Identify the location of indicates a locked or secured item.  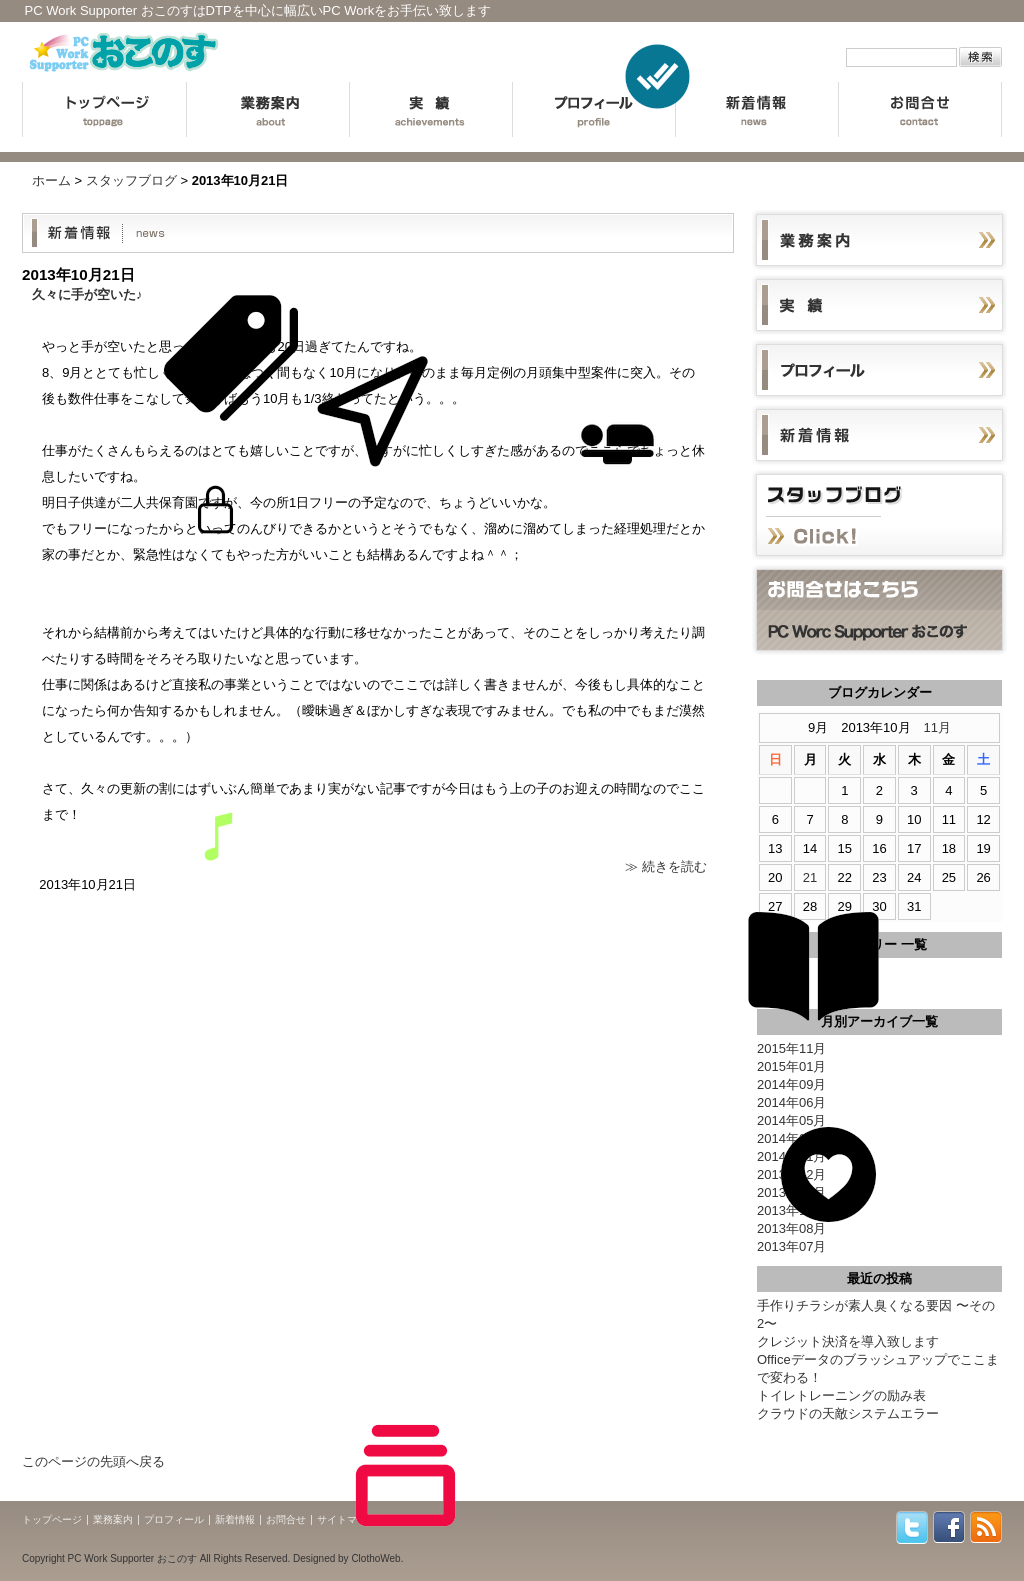
(215, 509).